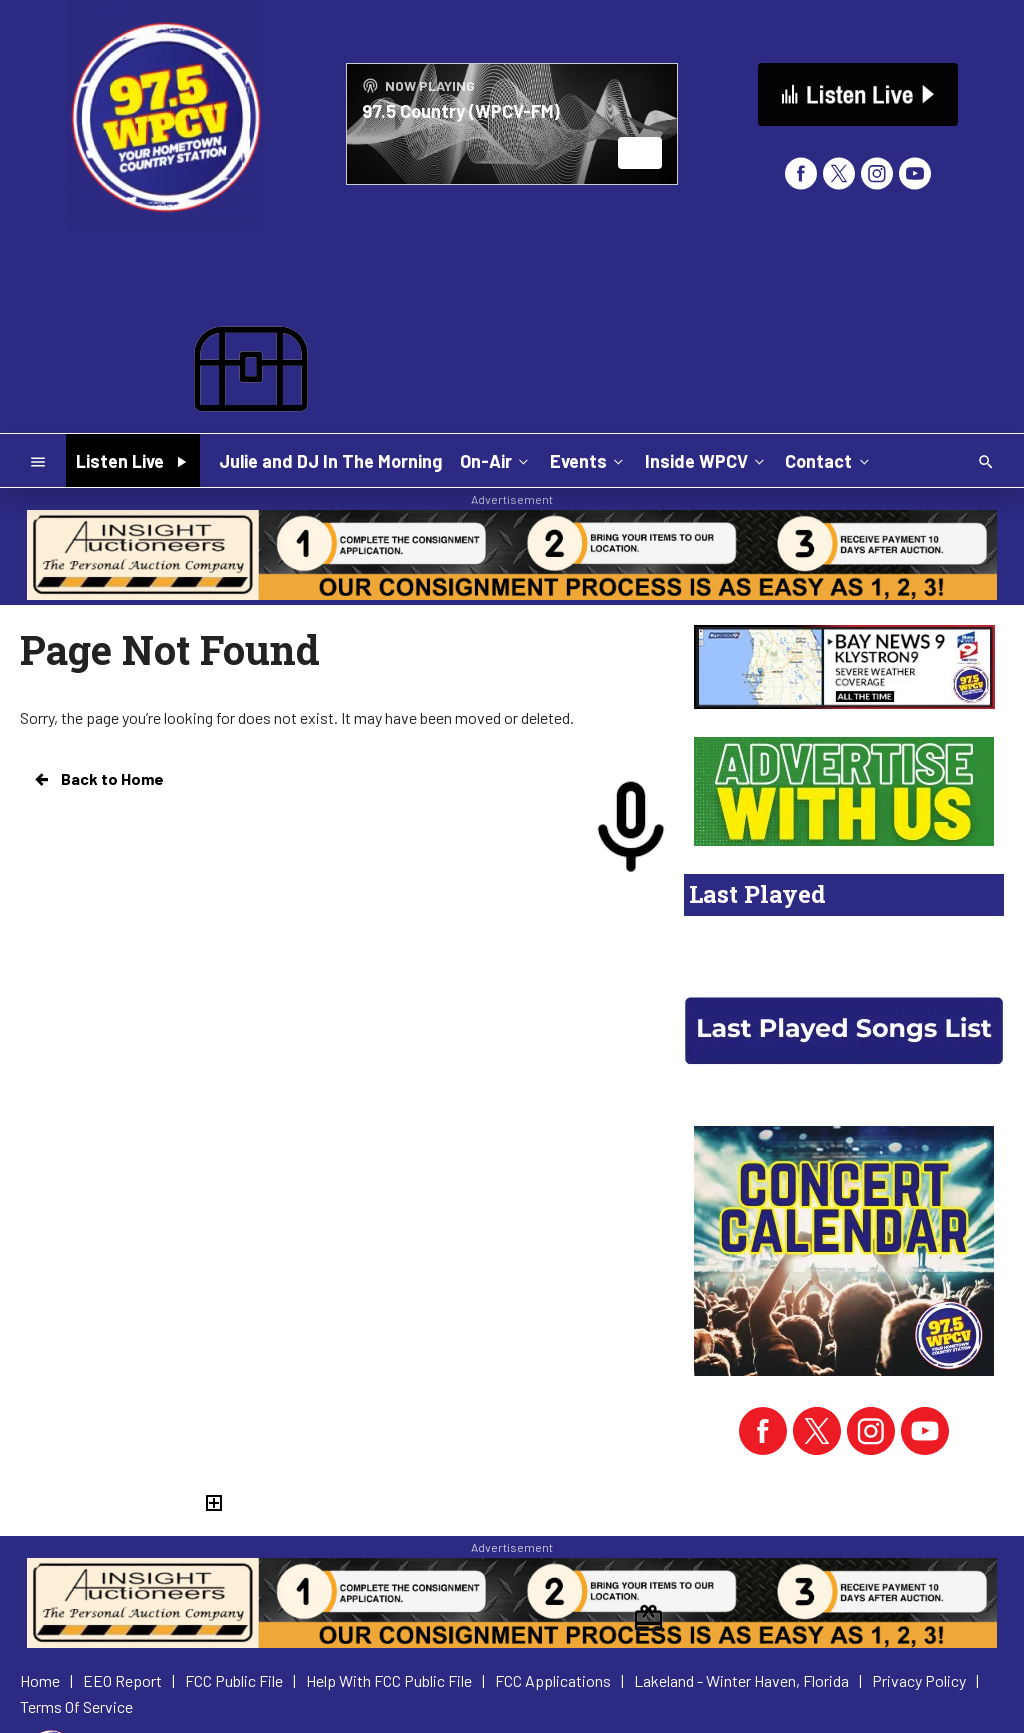  Describe the element at coordinates (251, 371) in the screenshot. I see `access your rewards or collectibles` at that location.